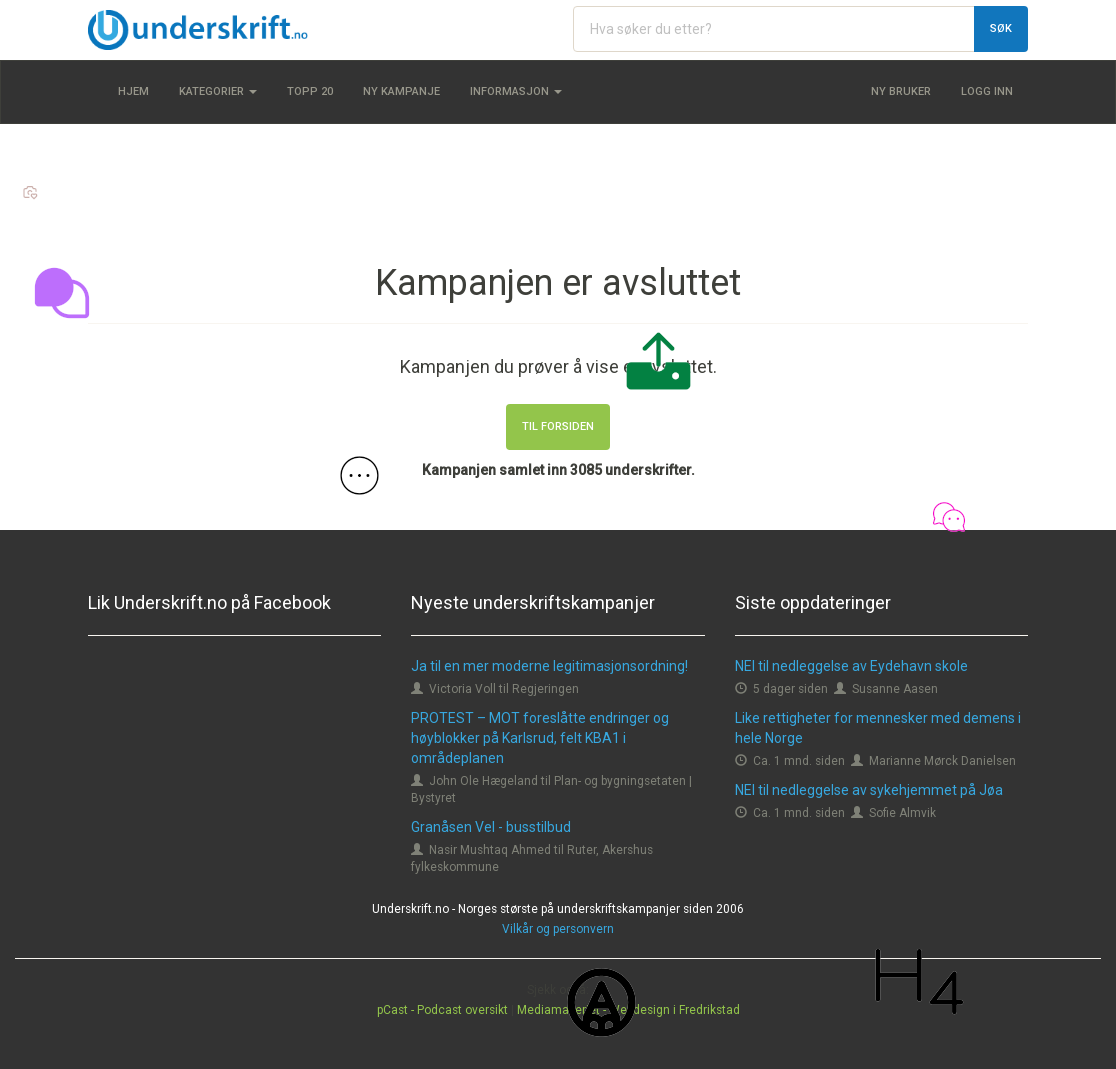  What do you see at coordinates (601, 1002) in the screenshot?
I see `edit or modify content` at bounding box center [601, 1002].